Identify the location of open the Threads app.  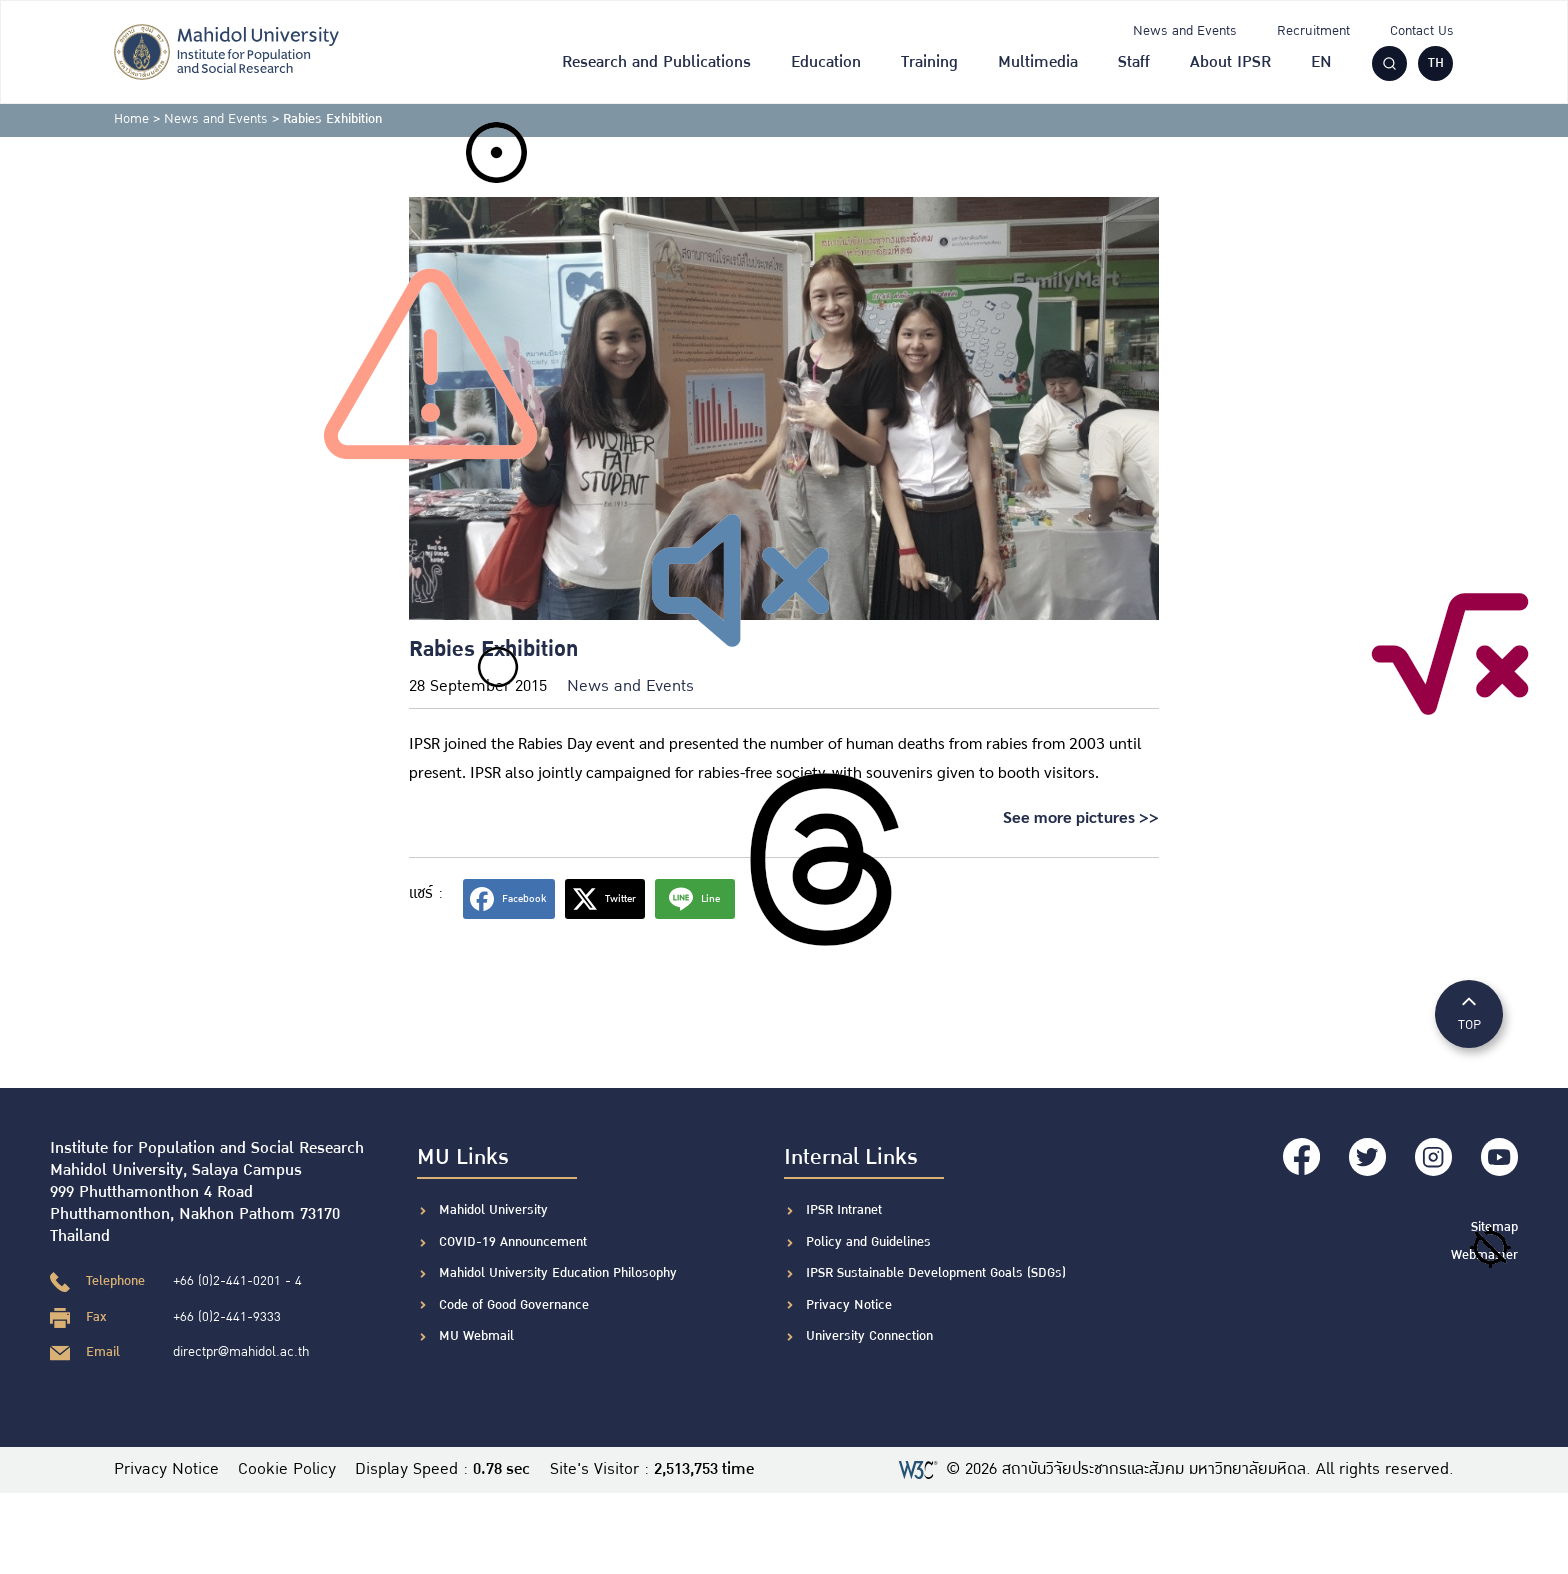
(824, 859).